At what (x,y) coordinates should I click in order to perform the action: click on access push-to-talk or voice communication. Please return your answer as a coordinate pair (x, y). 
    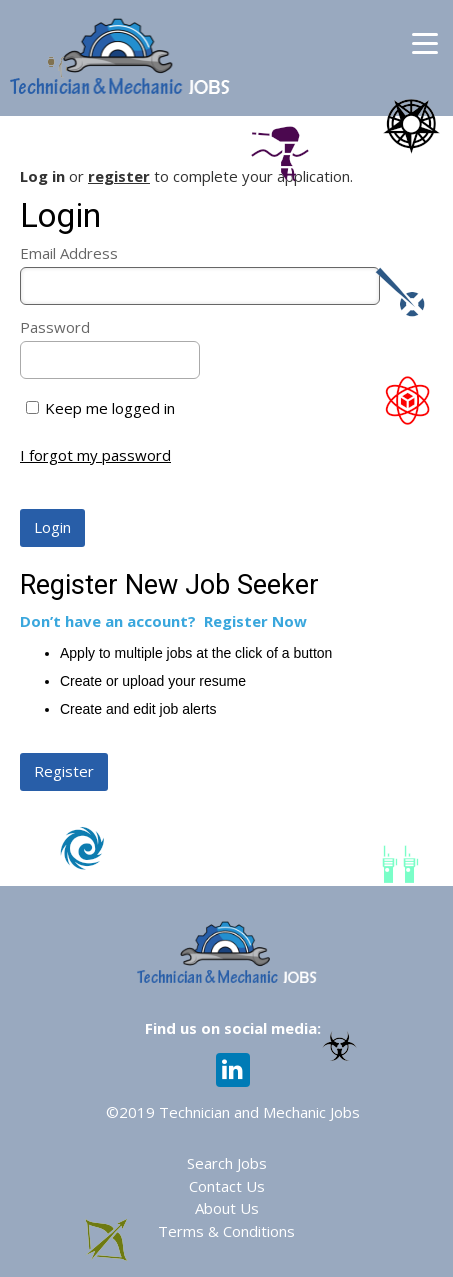
    Looking at the image, I should click on (399, 864).